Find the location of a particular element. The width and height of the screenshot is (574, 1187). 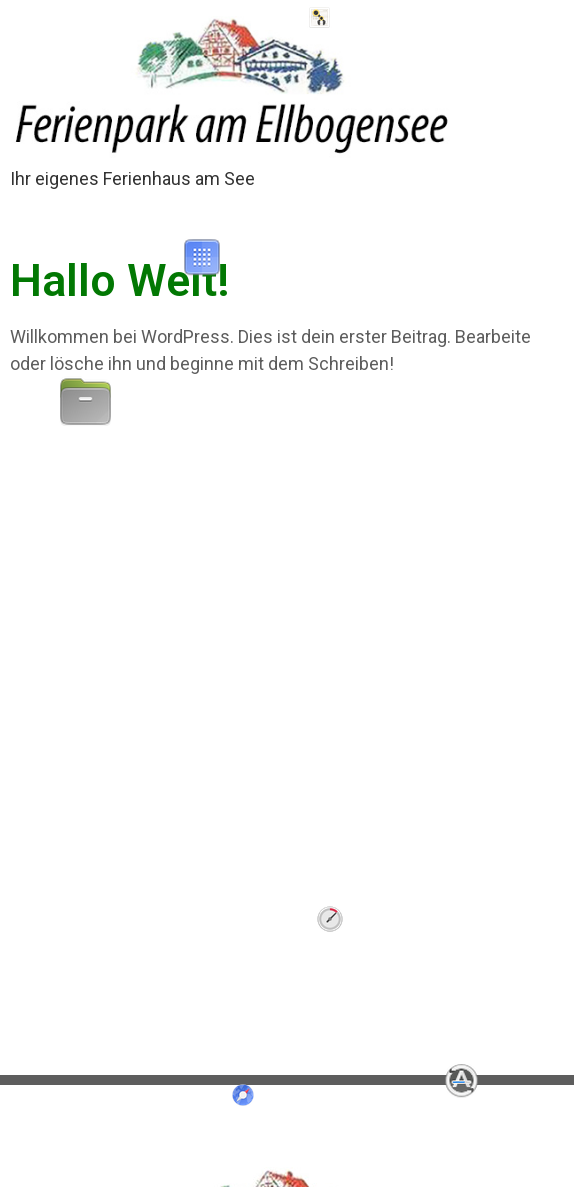

check for available software updates is located at coordinates (461, 1080).